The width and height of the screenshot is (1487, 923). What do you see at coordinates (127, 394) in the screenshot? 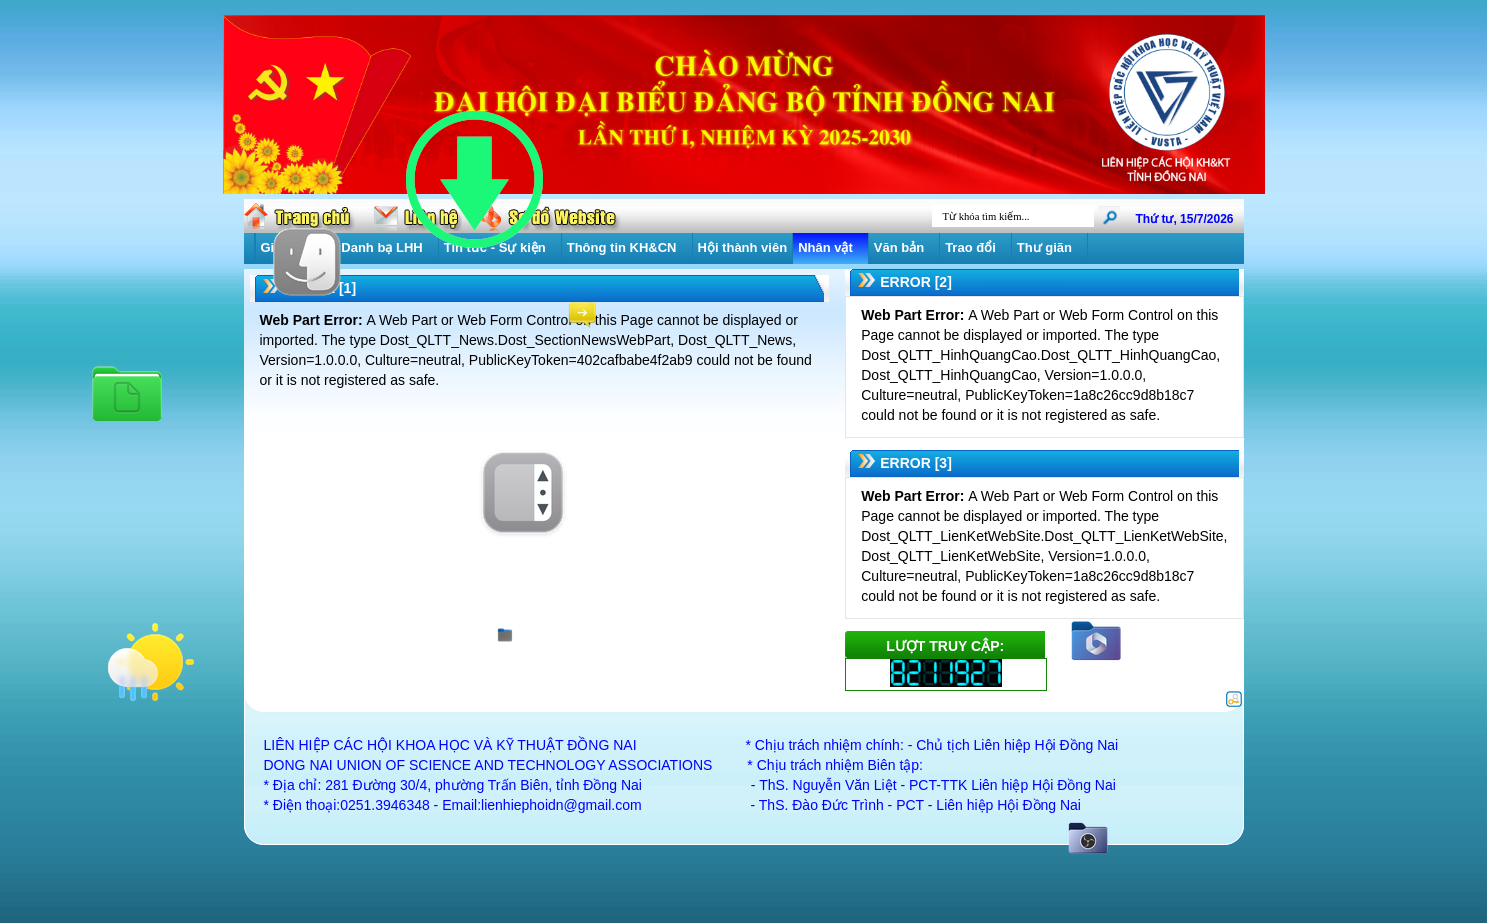
I see `open documents folder` at bounding box center [127, 394].